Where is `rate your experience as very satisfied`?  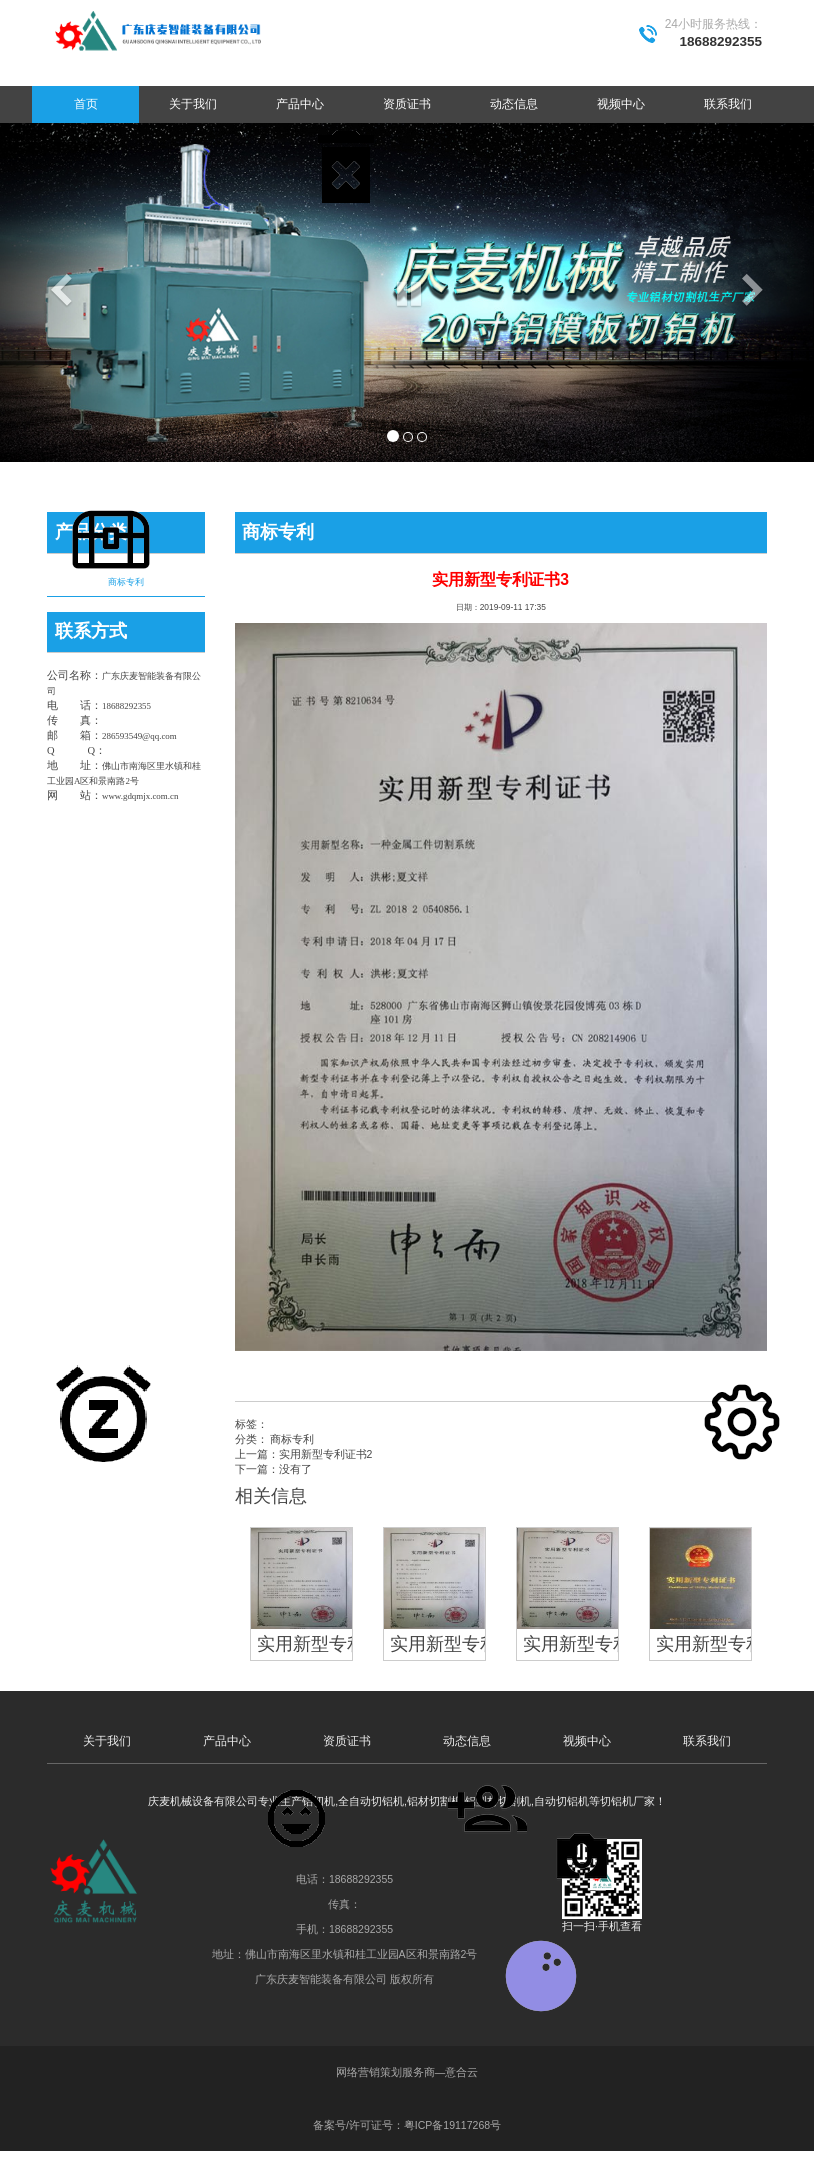
rate your experience as very satisfied is located at coordinates (296, 1818).